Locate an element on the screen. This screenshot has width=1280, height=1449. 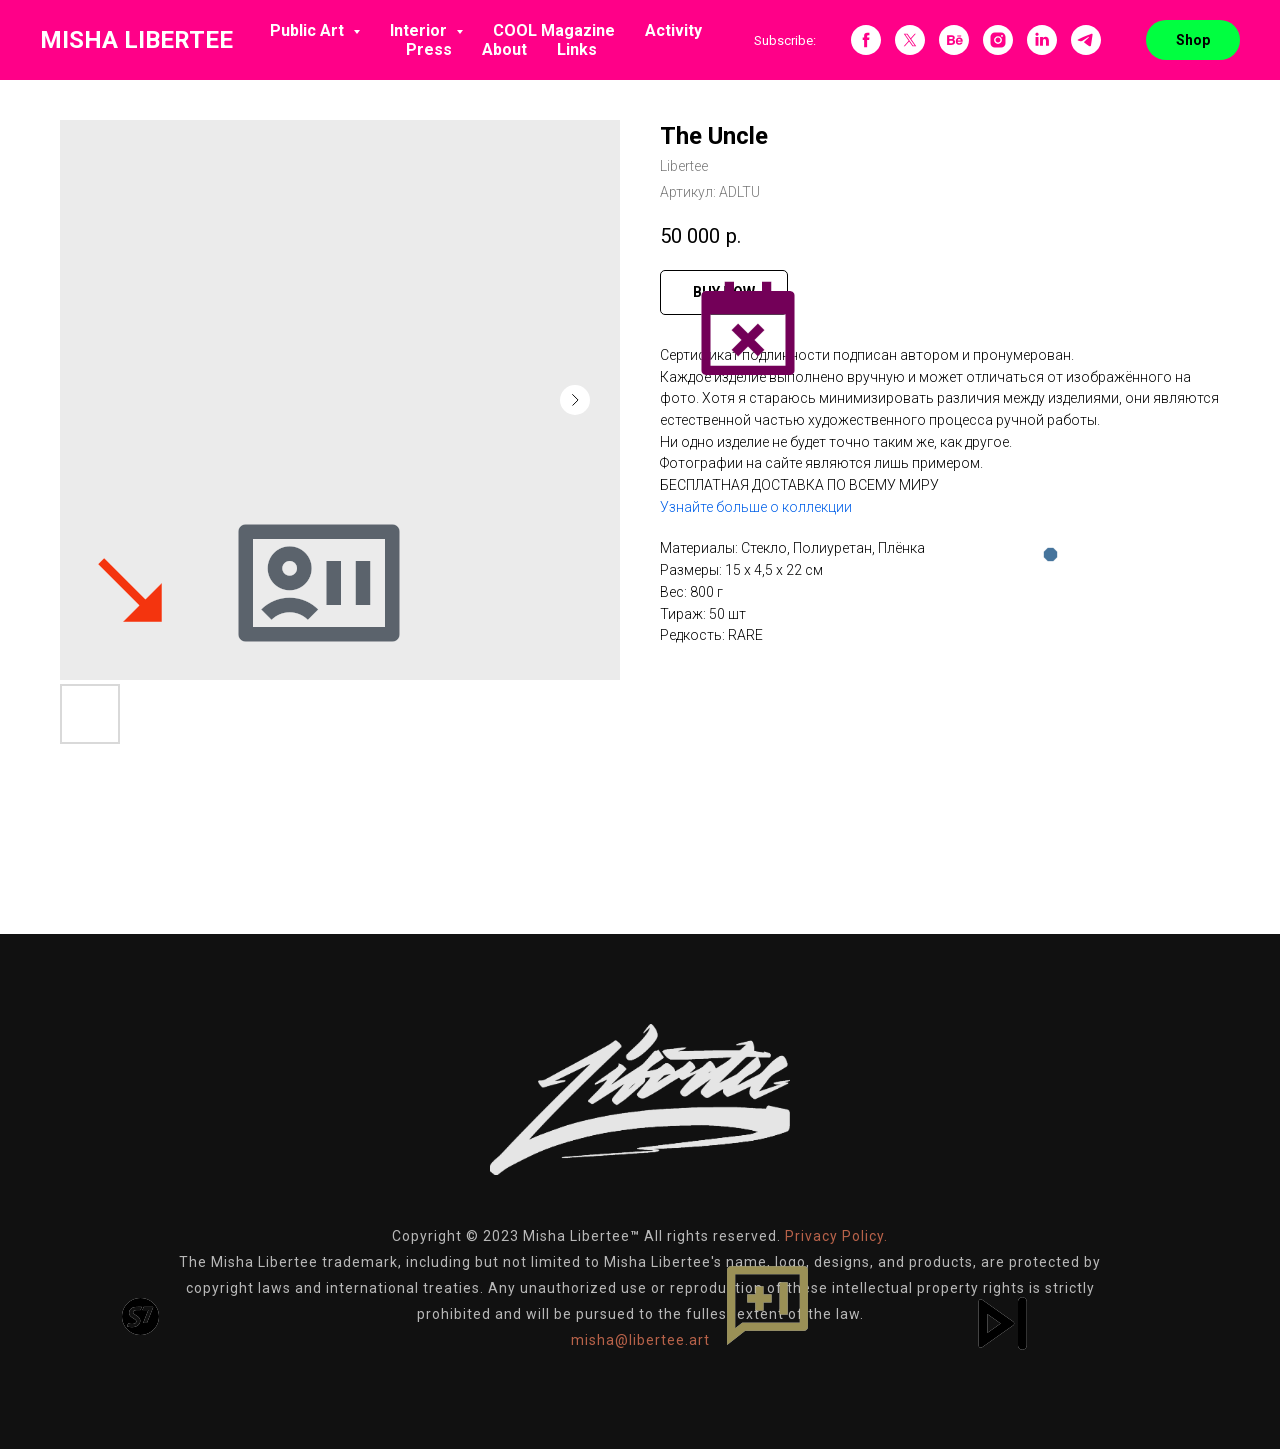
cancel or delete a calendar event is located at coordinates (748, 333).